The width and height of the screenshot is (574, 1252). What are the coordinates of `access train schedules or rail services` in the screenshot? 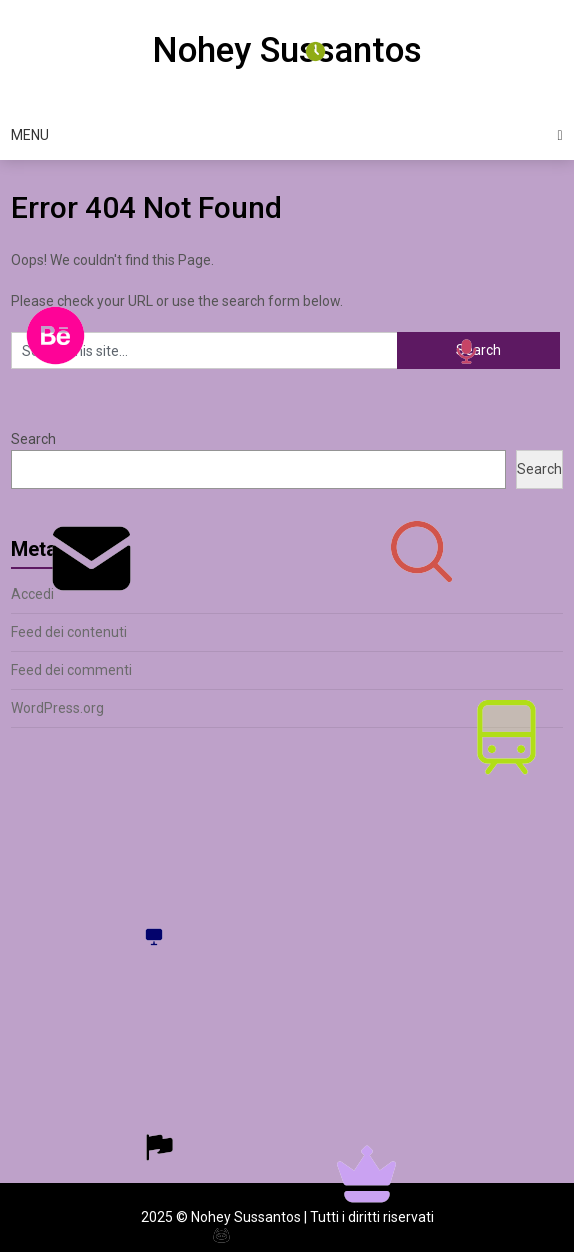 It's located at (506, 734).